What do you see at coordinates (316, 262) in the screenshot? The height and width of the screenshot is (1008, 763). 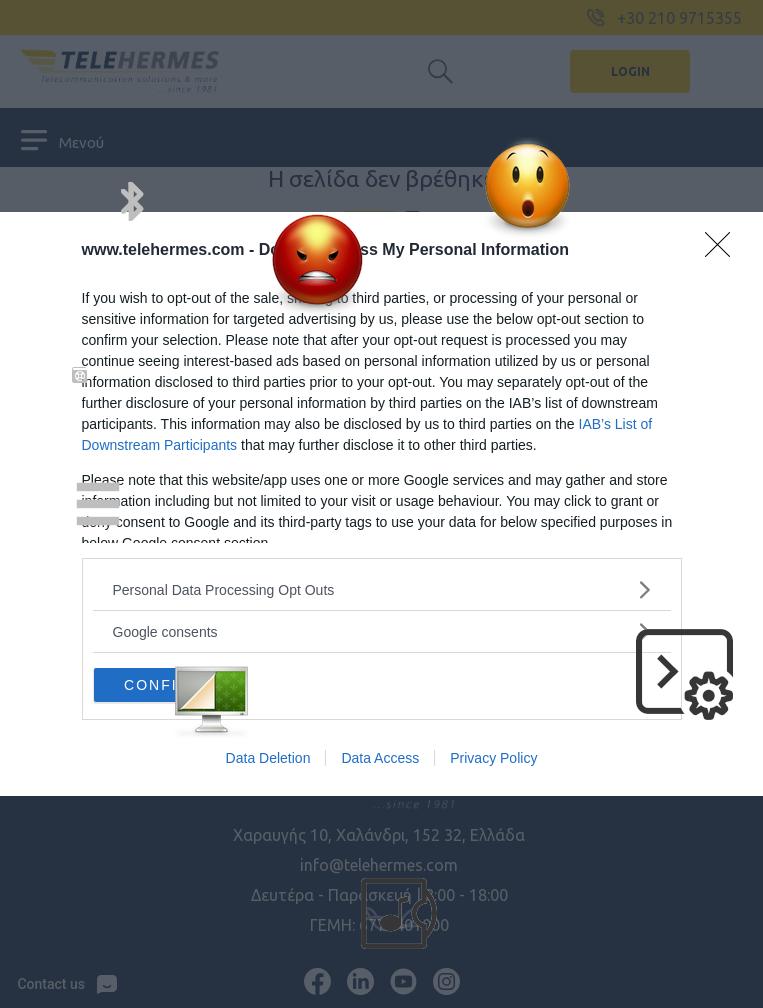 I see `indicates angry or frustrated reaction` at bounding box center [316, 262].